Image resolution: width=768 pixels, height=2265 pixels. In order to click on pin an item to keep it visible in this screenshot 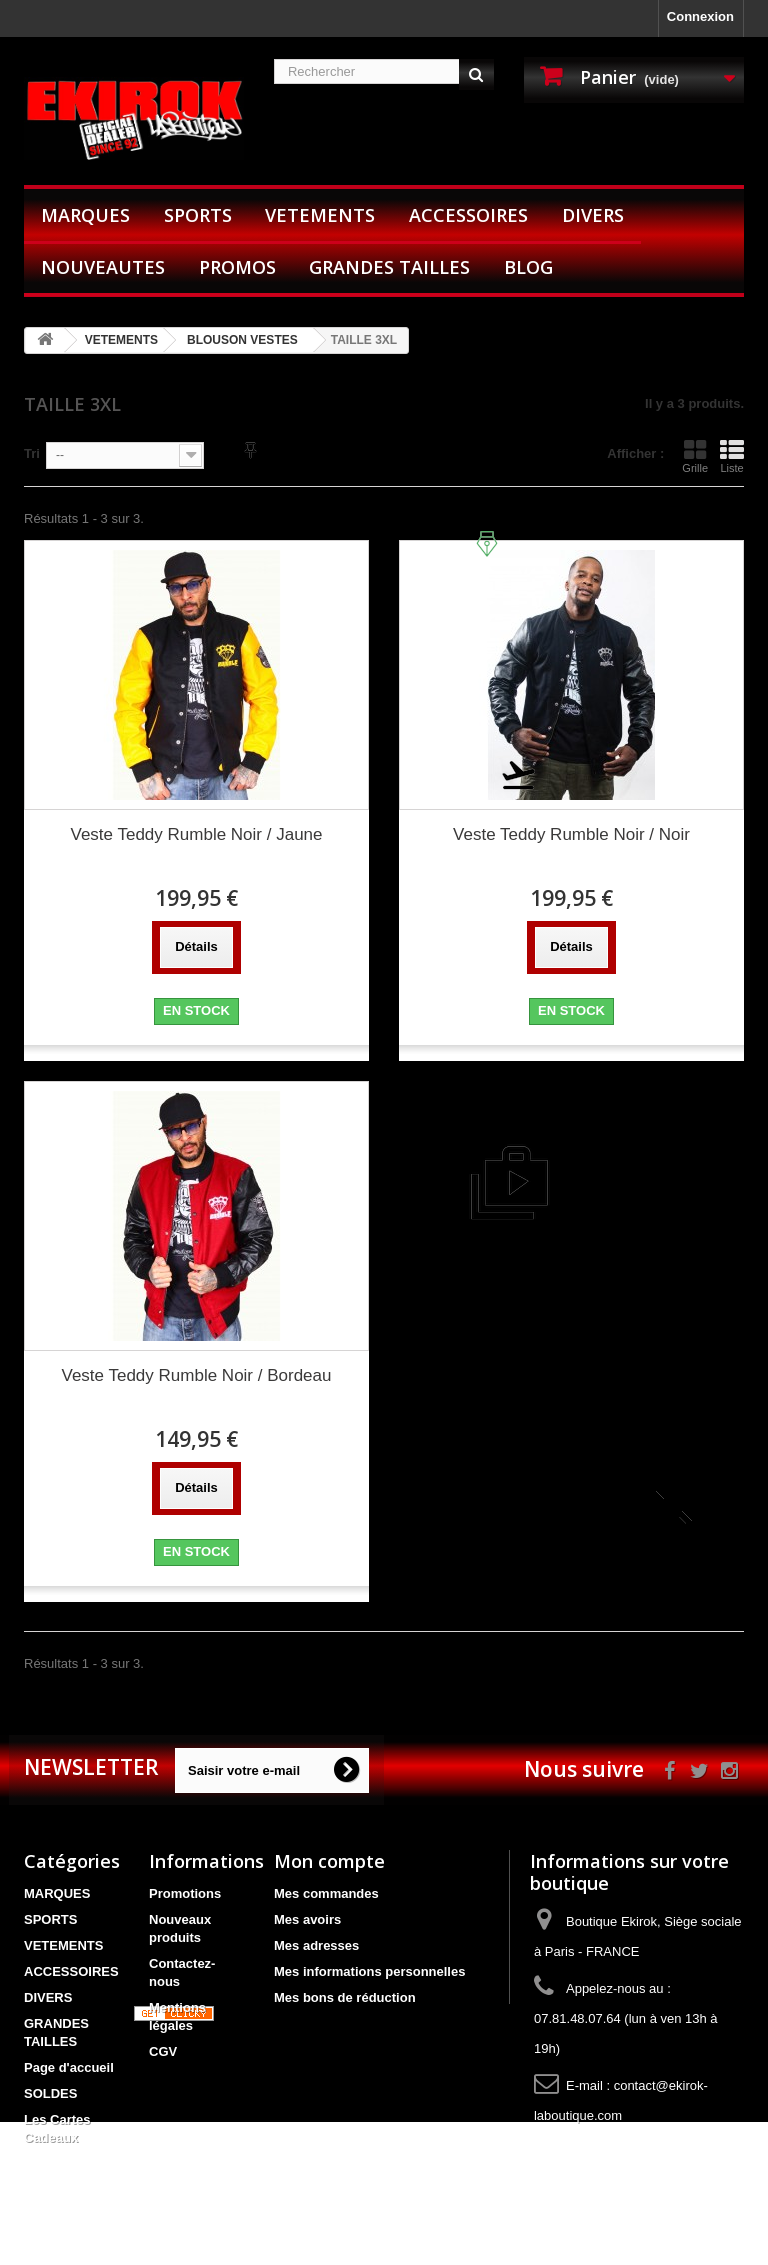, I will do `click(250, 450)`.